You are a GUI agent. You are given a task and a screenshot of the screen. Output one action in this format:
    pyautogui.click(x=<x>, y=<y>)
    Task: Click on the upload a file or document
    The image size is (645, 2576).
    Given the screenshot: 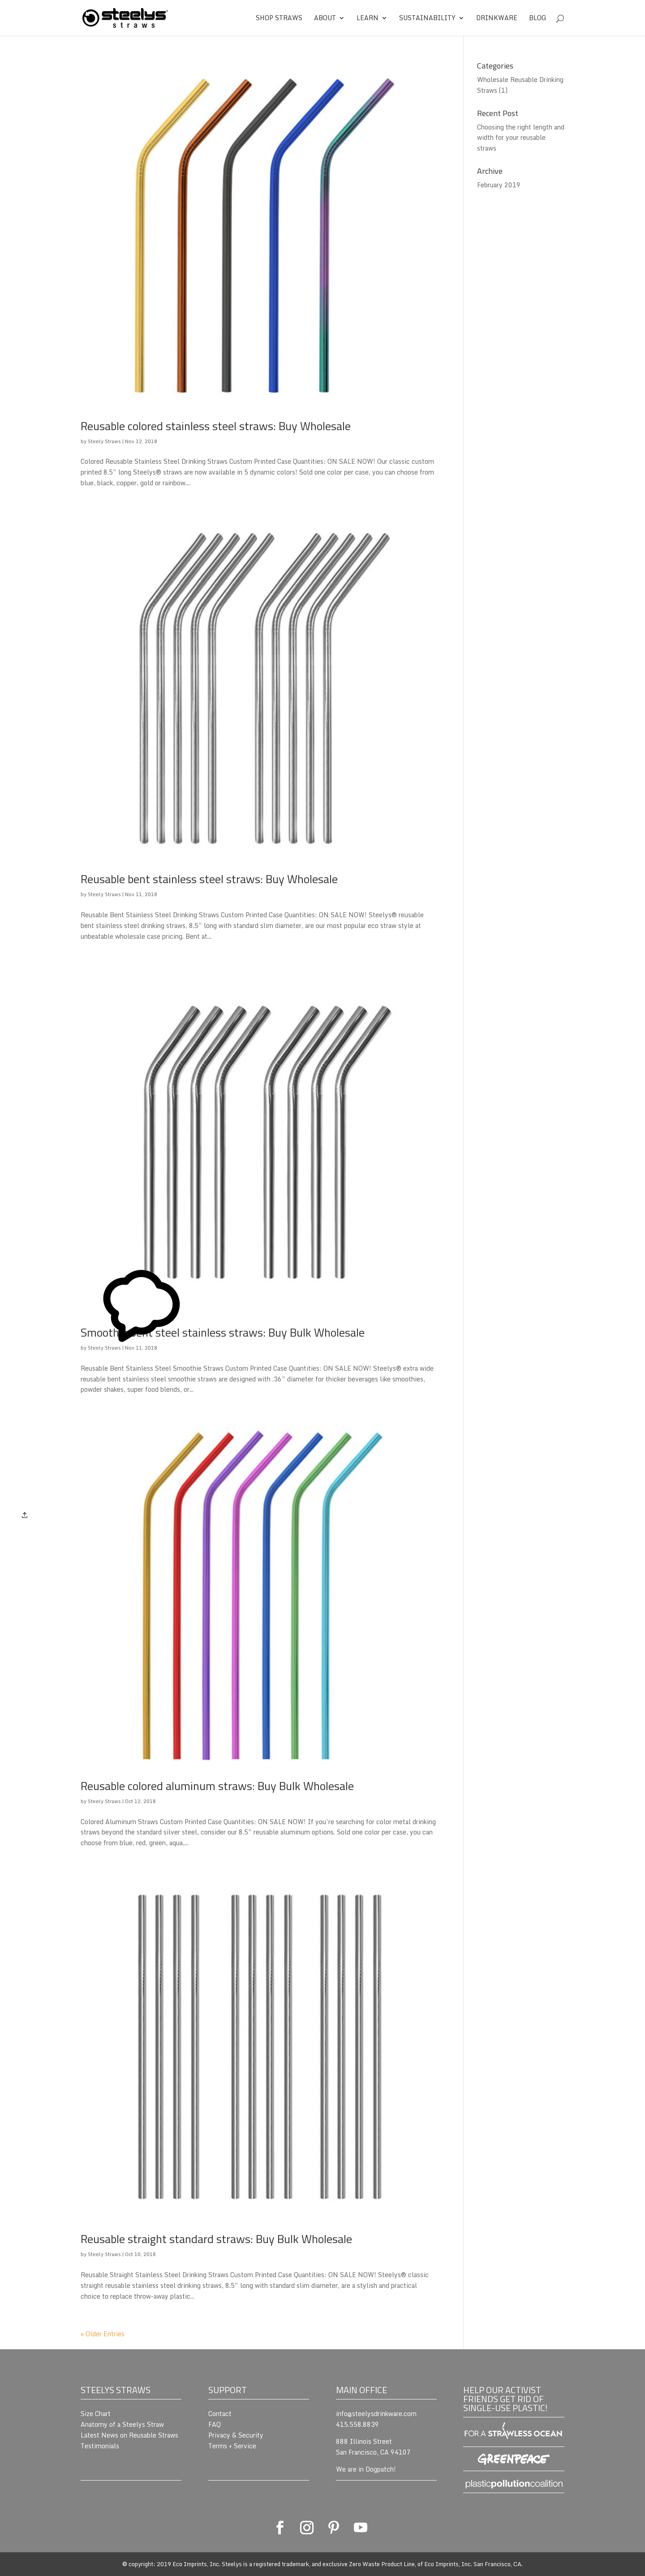 What is the action you would take?
    pyautogui.click(x=25, y=1515)
    